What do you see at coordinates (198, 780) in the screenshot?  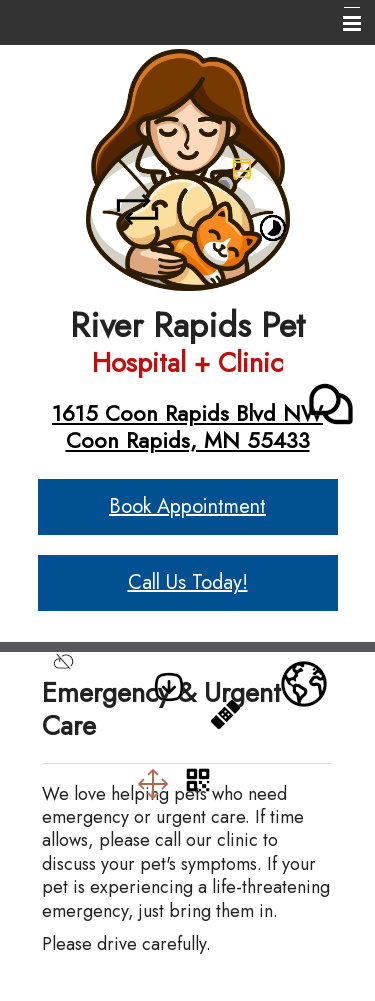 I see `scan or generate a QR code` at bounding box center [198, 780].